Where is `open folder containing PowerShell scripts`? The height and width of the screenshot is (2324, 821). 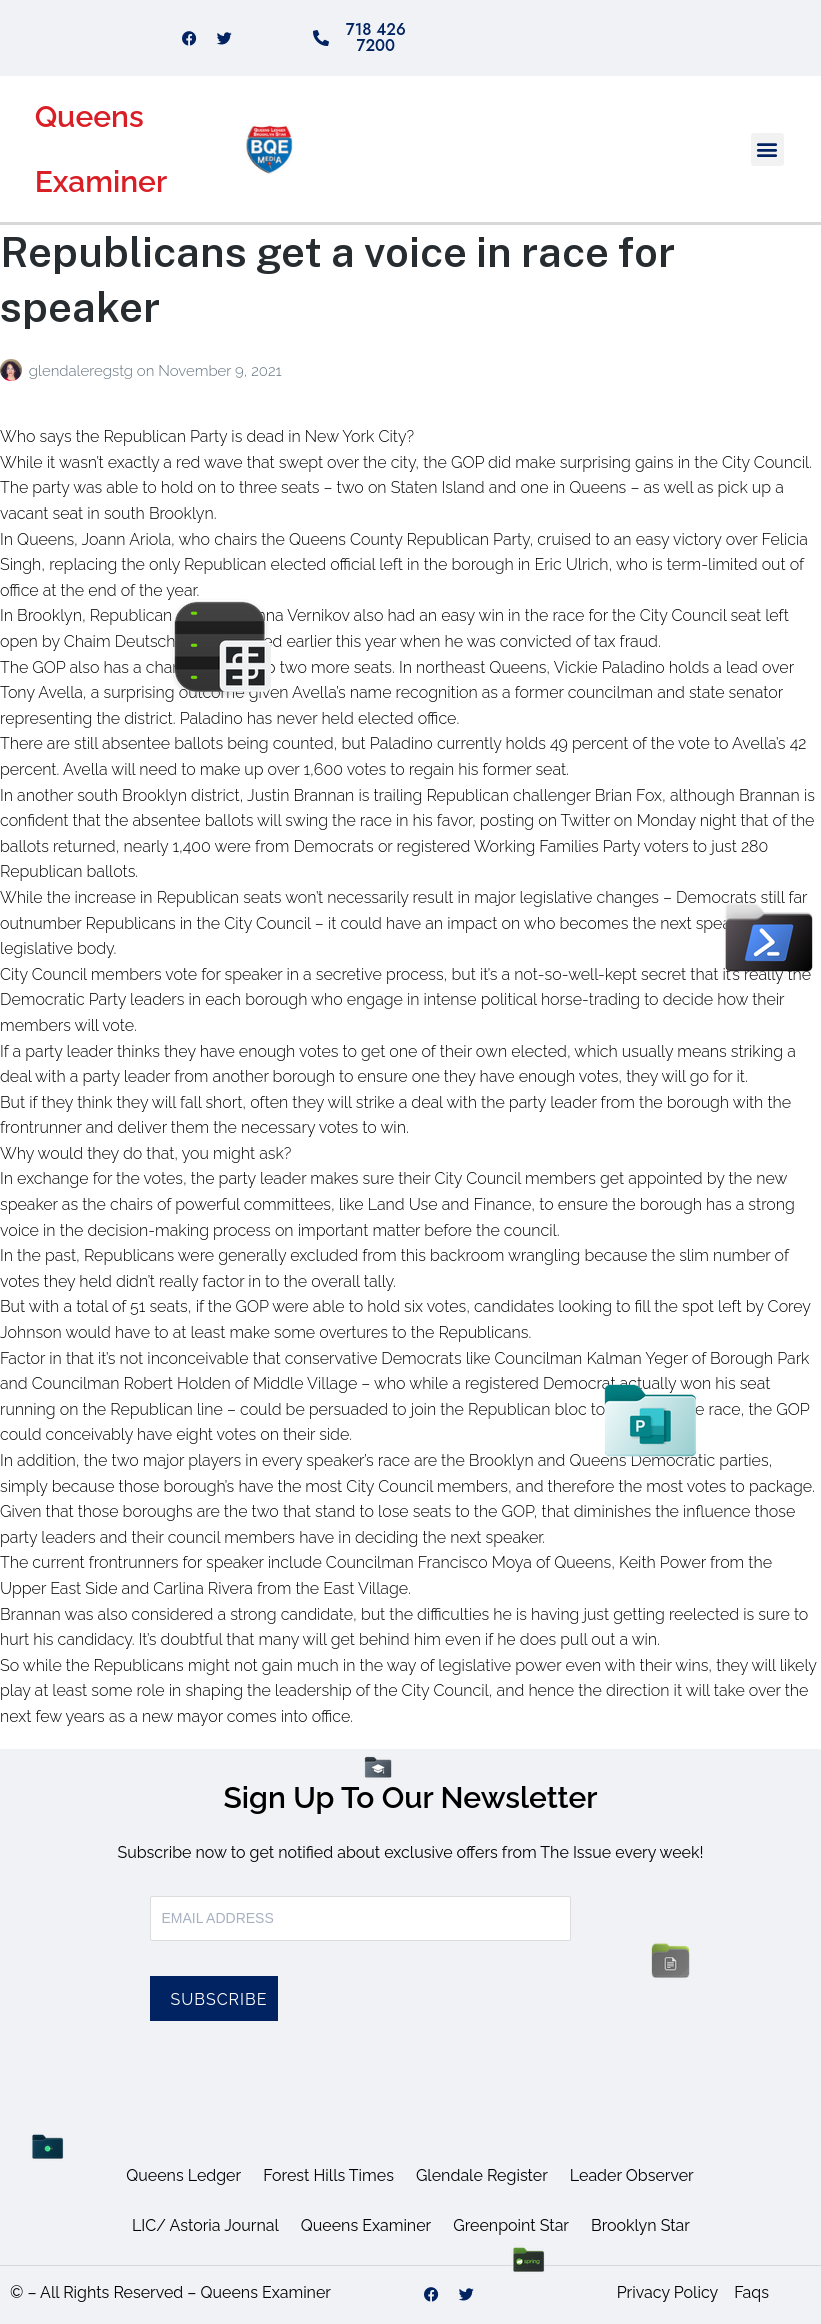 open folder containing PowerShell scripts is located at coordinates (768, 939).